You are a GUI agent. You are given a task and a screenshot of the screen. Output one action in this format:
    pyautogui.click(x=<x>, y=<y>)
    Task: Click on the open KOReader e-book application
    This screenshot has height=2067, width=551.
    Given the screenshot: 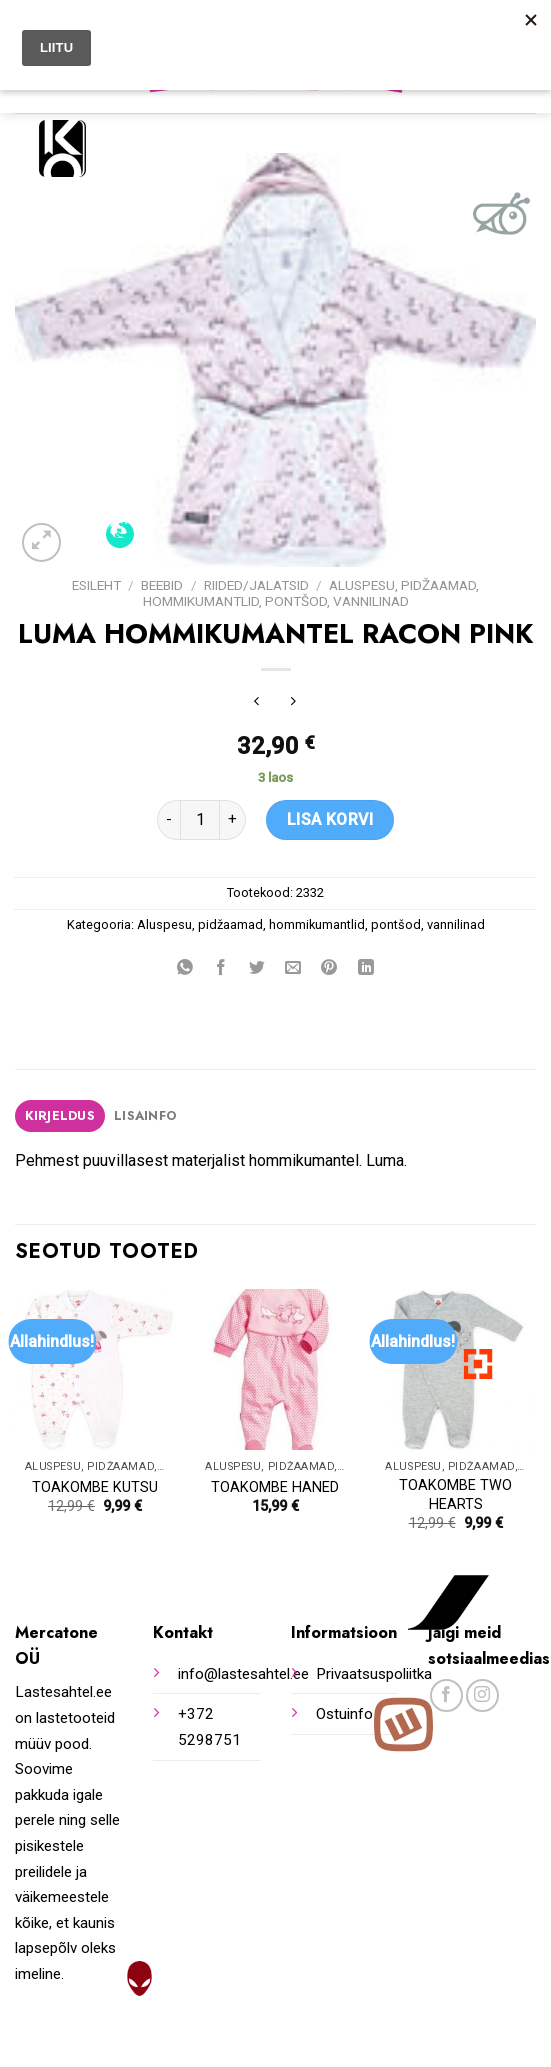 What is the action you would take?
    pyautogui.click(x=62, y=148)
    